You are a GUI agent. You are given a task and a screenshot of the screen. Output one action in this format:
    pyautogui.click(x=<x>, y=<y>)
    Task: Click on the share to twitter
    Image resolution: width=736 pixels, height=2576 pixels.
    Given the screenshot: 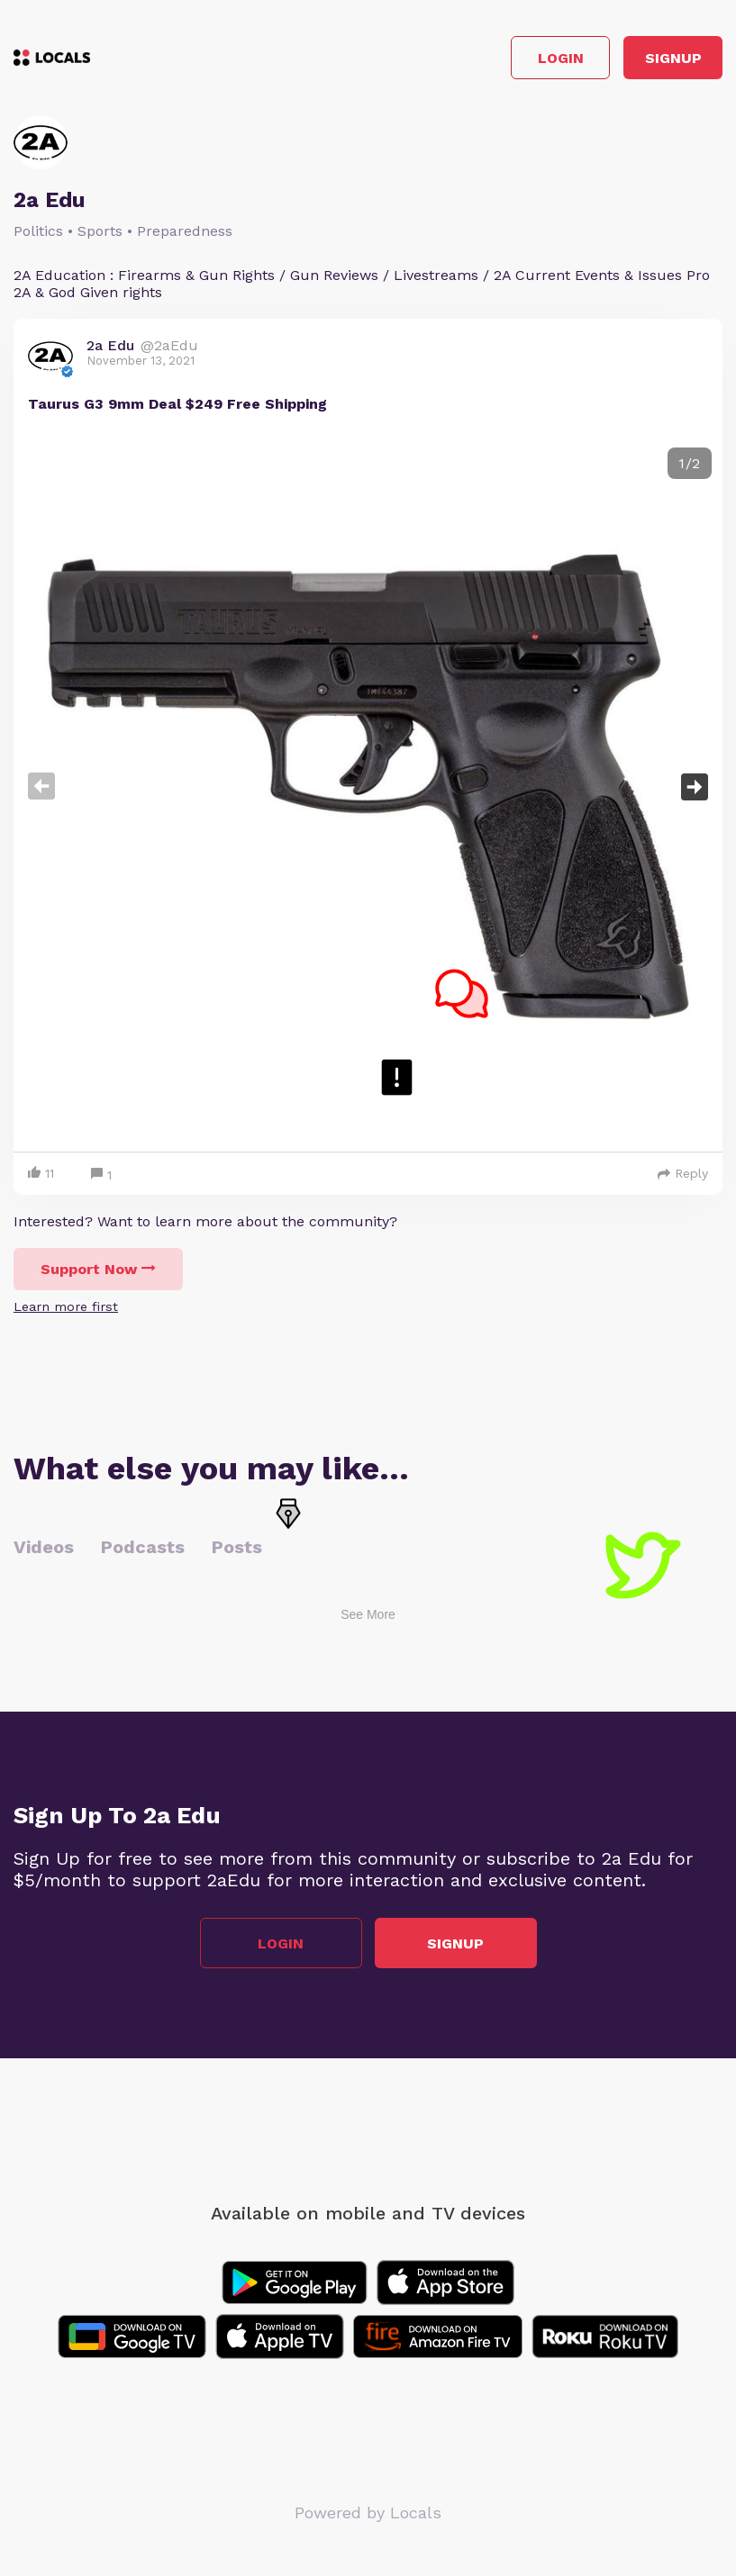 What is the action you would take?
    pyautogui.click(x=639, y=1562)
    